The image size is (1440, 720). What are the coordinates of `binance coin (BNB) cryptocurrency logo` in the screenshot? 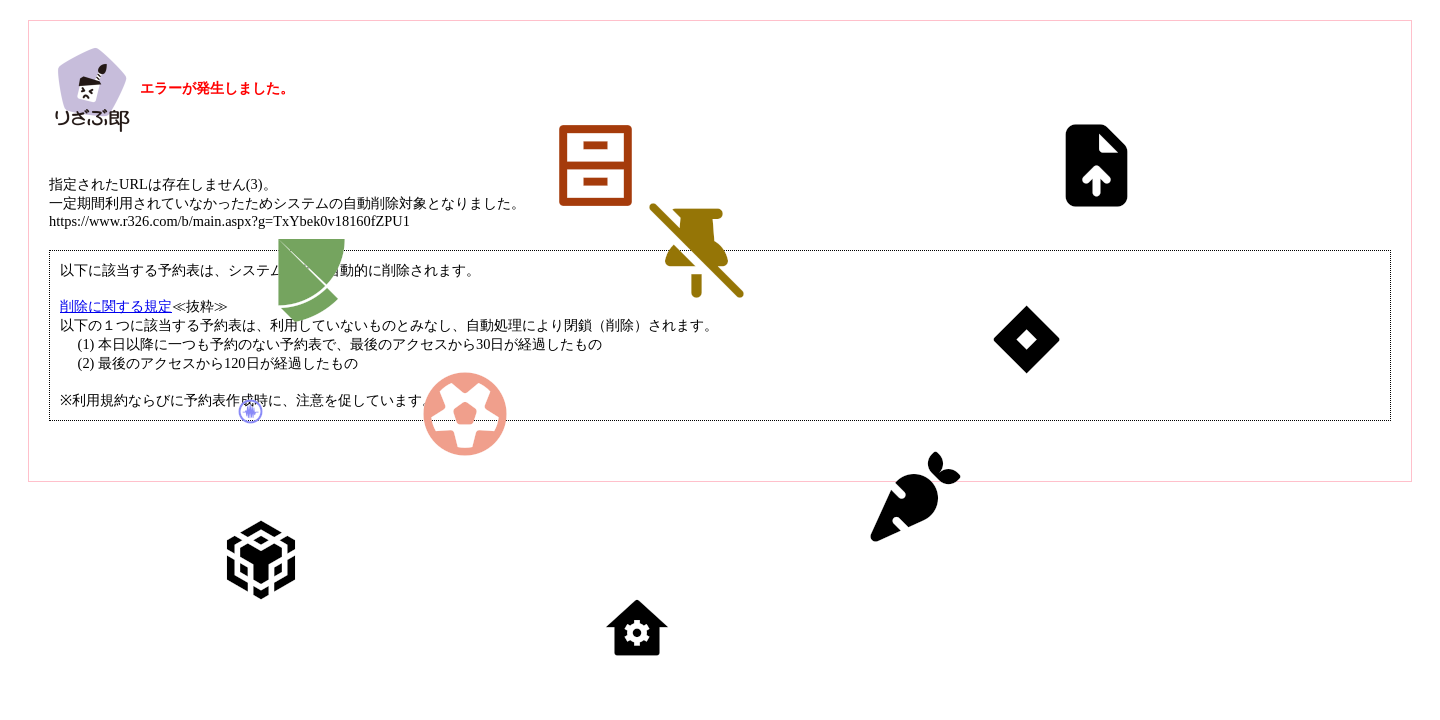 It's located at (261, 560).